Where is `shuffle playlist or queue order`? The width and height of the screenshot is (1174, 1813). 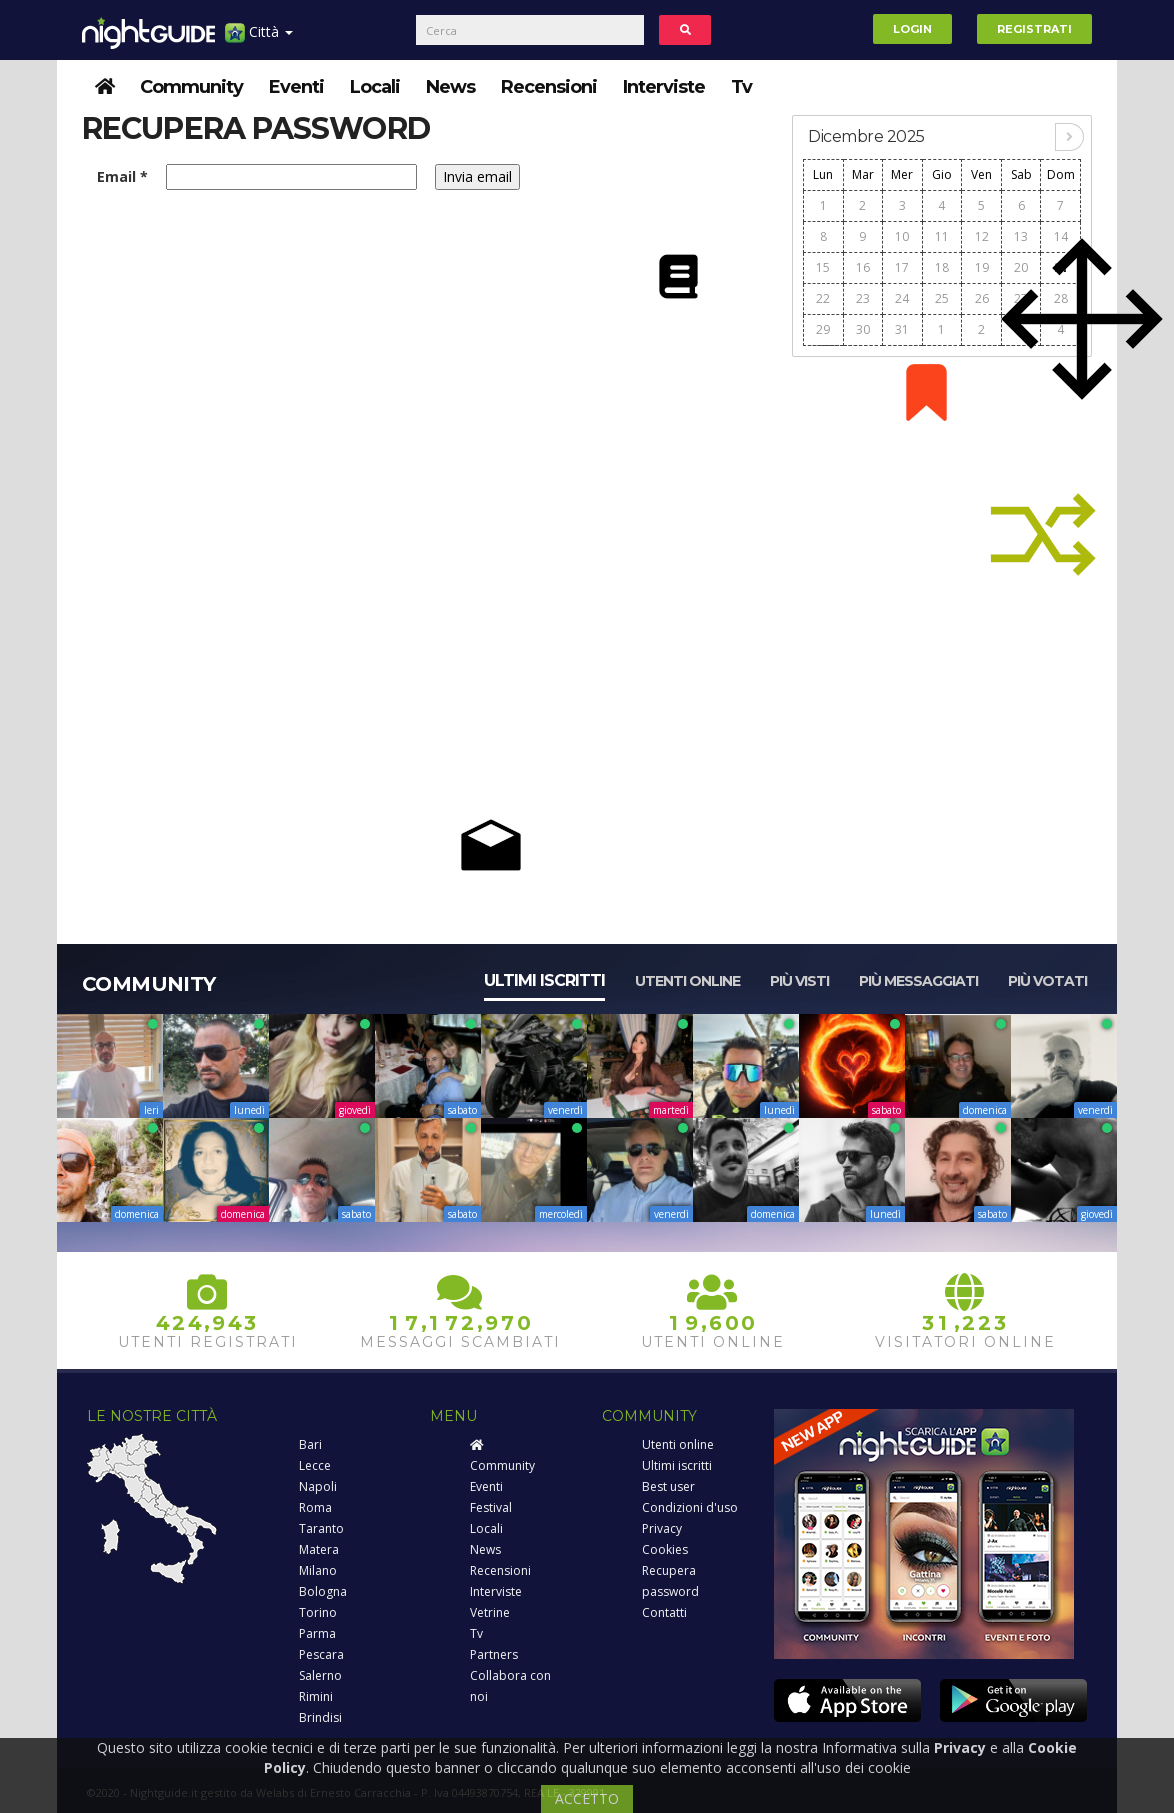
shuffle playlist or queue order is located at coordinates (1042, 534).